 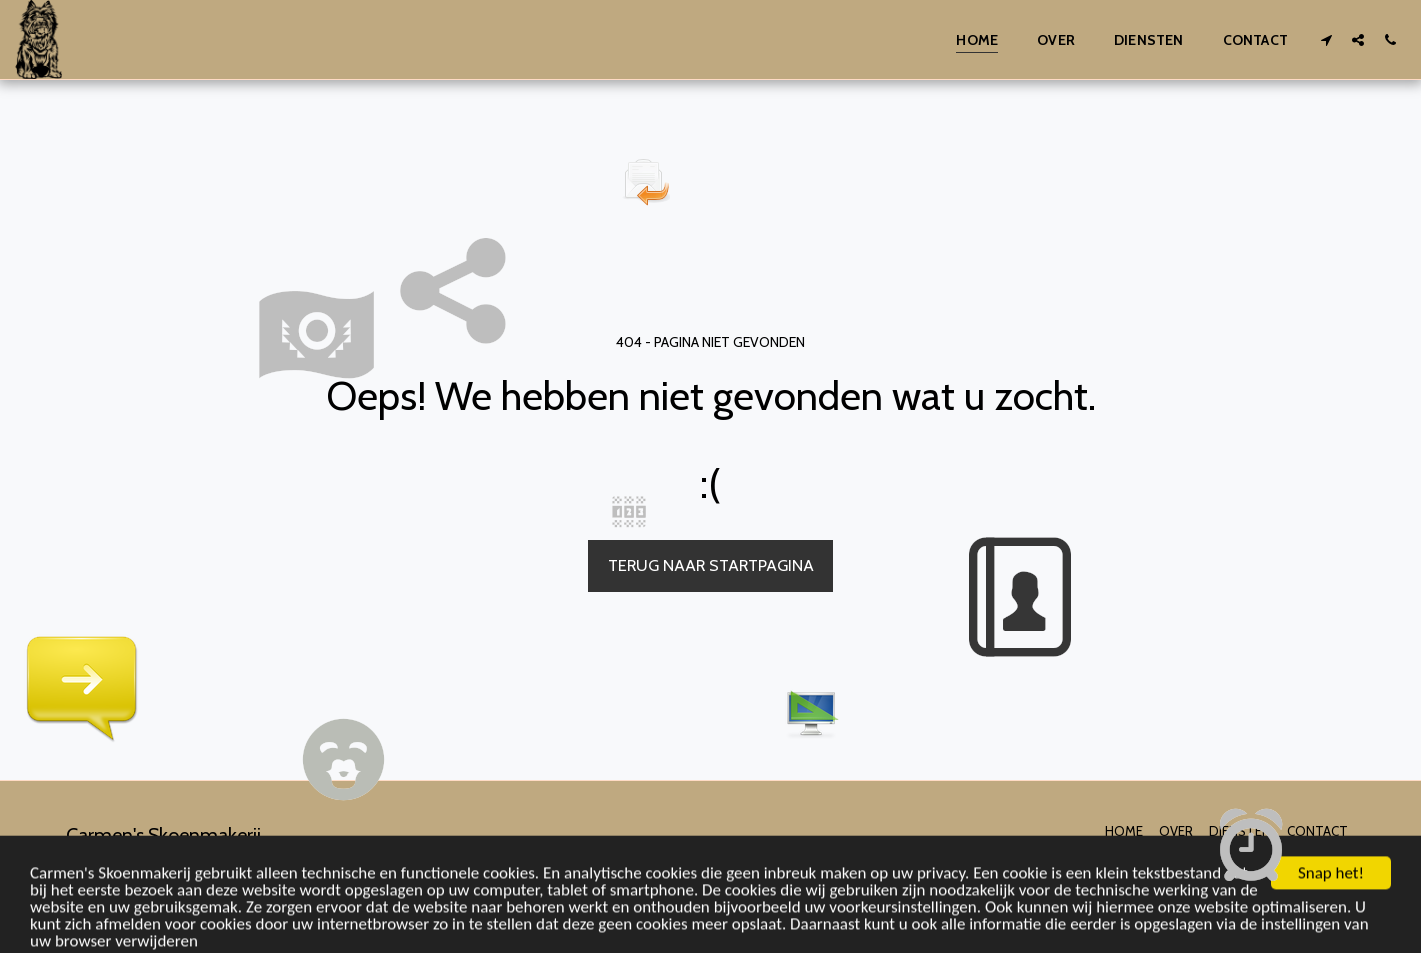 I want to click on access display settings, so click(x=812, y=713).